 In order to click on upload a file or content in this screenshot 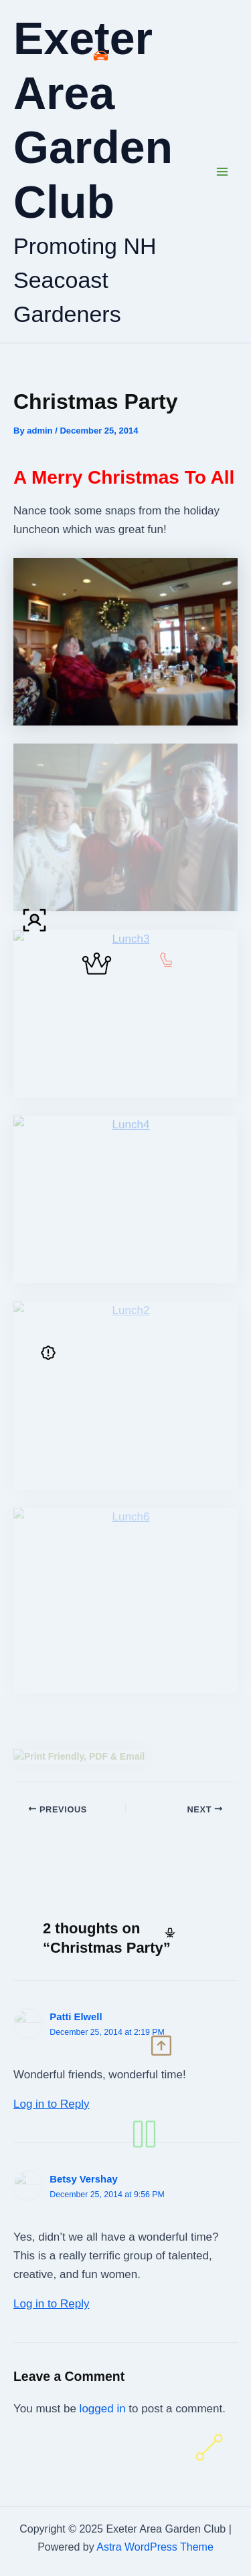, I will do `click(161, 2046)`.